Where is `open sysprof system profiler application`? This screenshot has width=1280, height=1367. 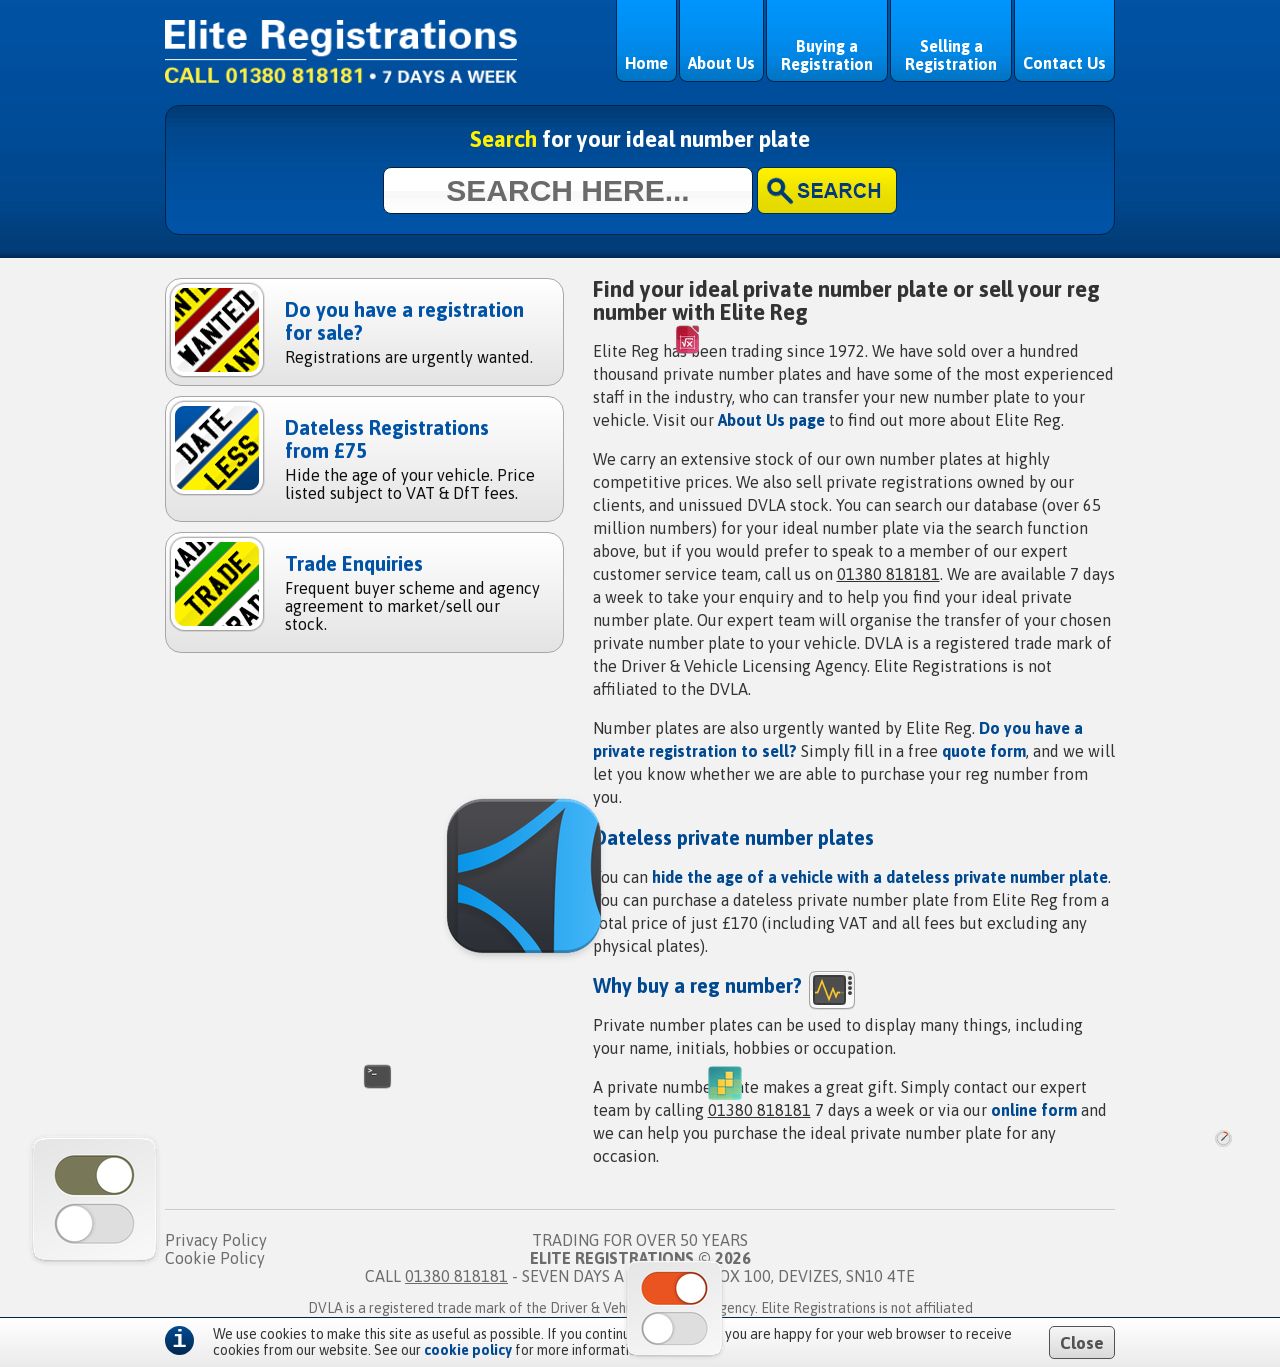
open sysprof system profiler application is located at coordinates (1223, 1138).